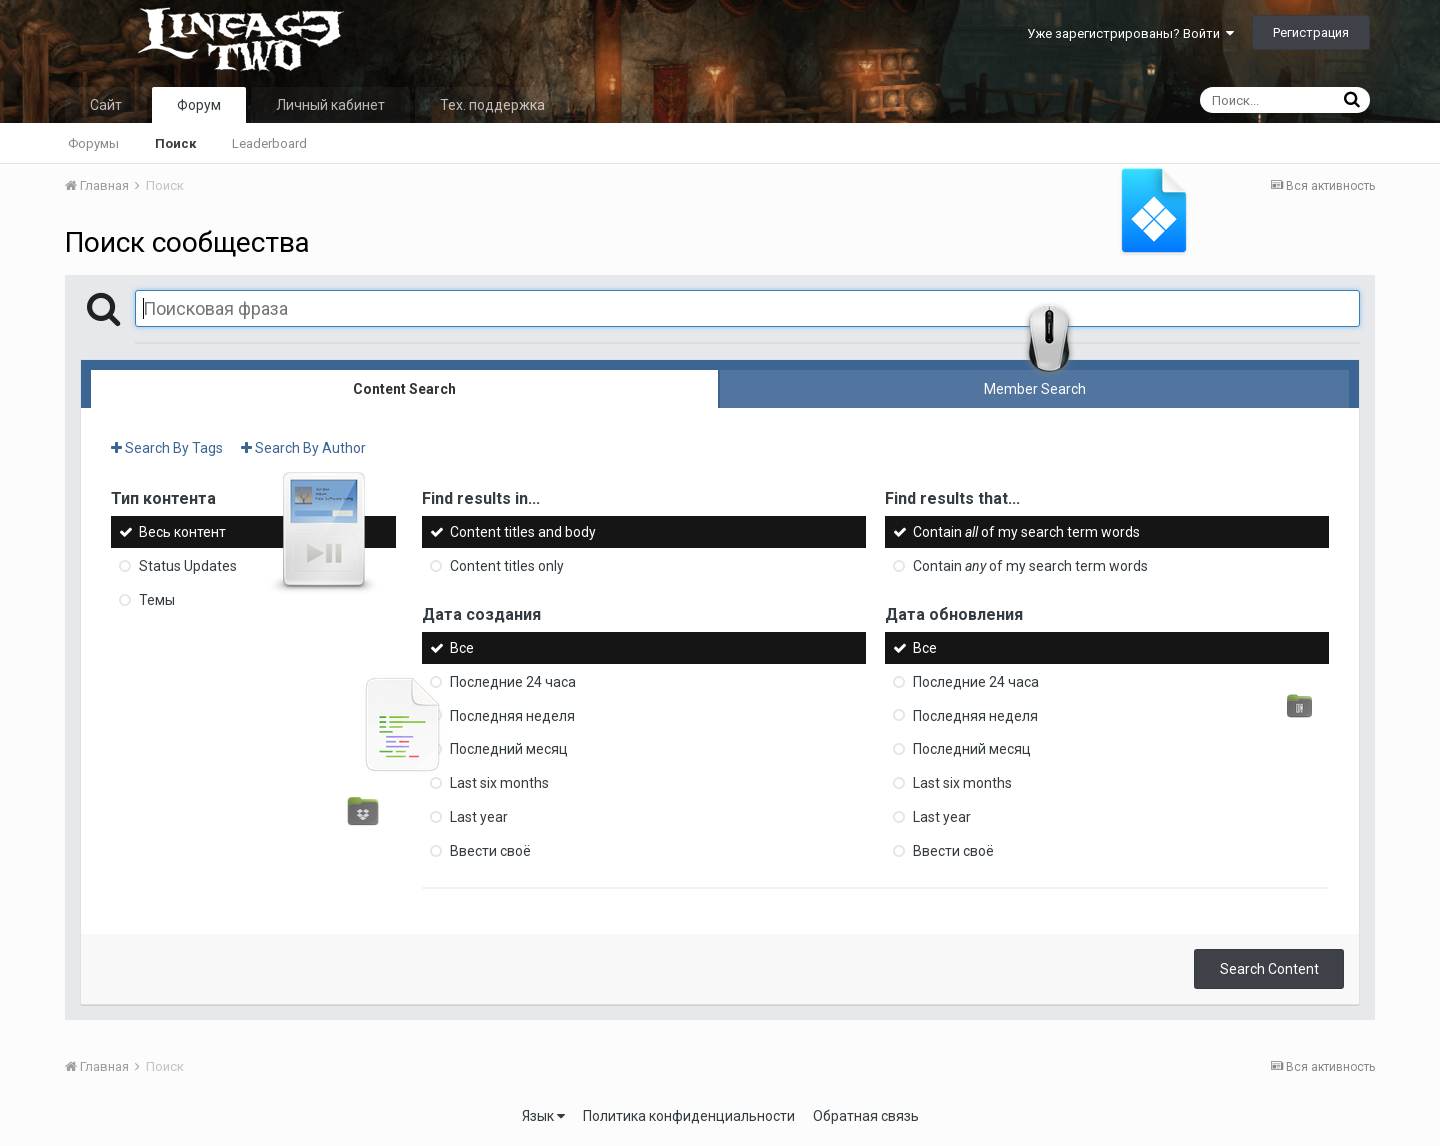  Describe the element at coordinates (1154, 212) in the screenshot. I see `windows control panel file running through wine compatibility layer` at that location.